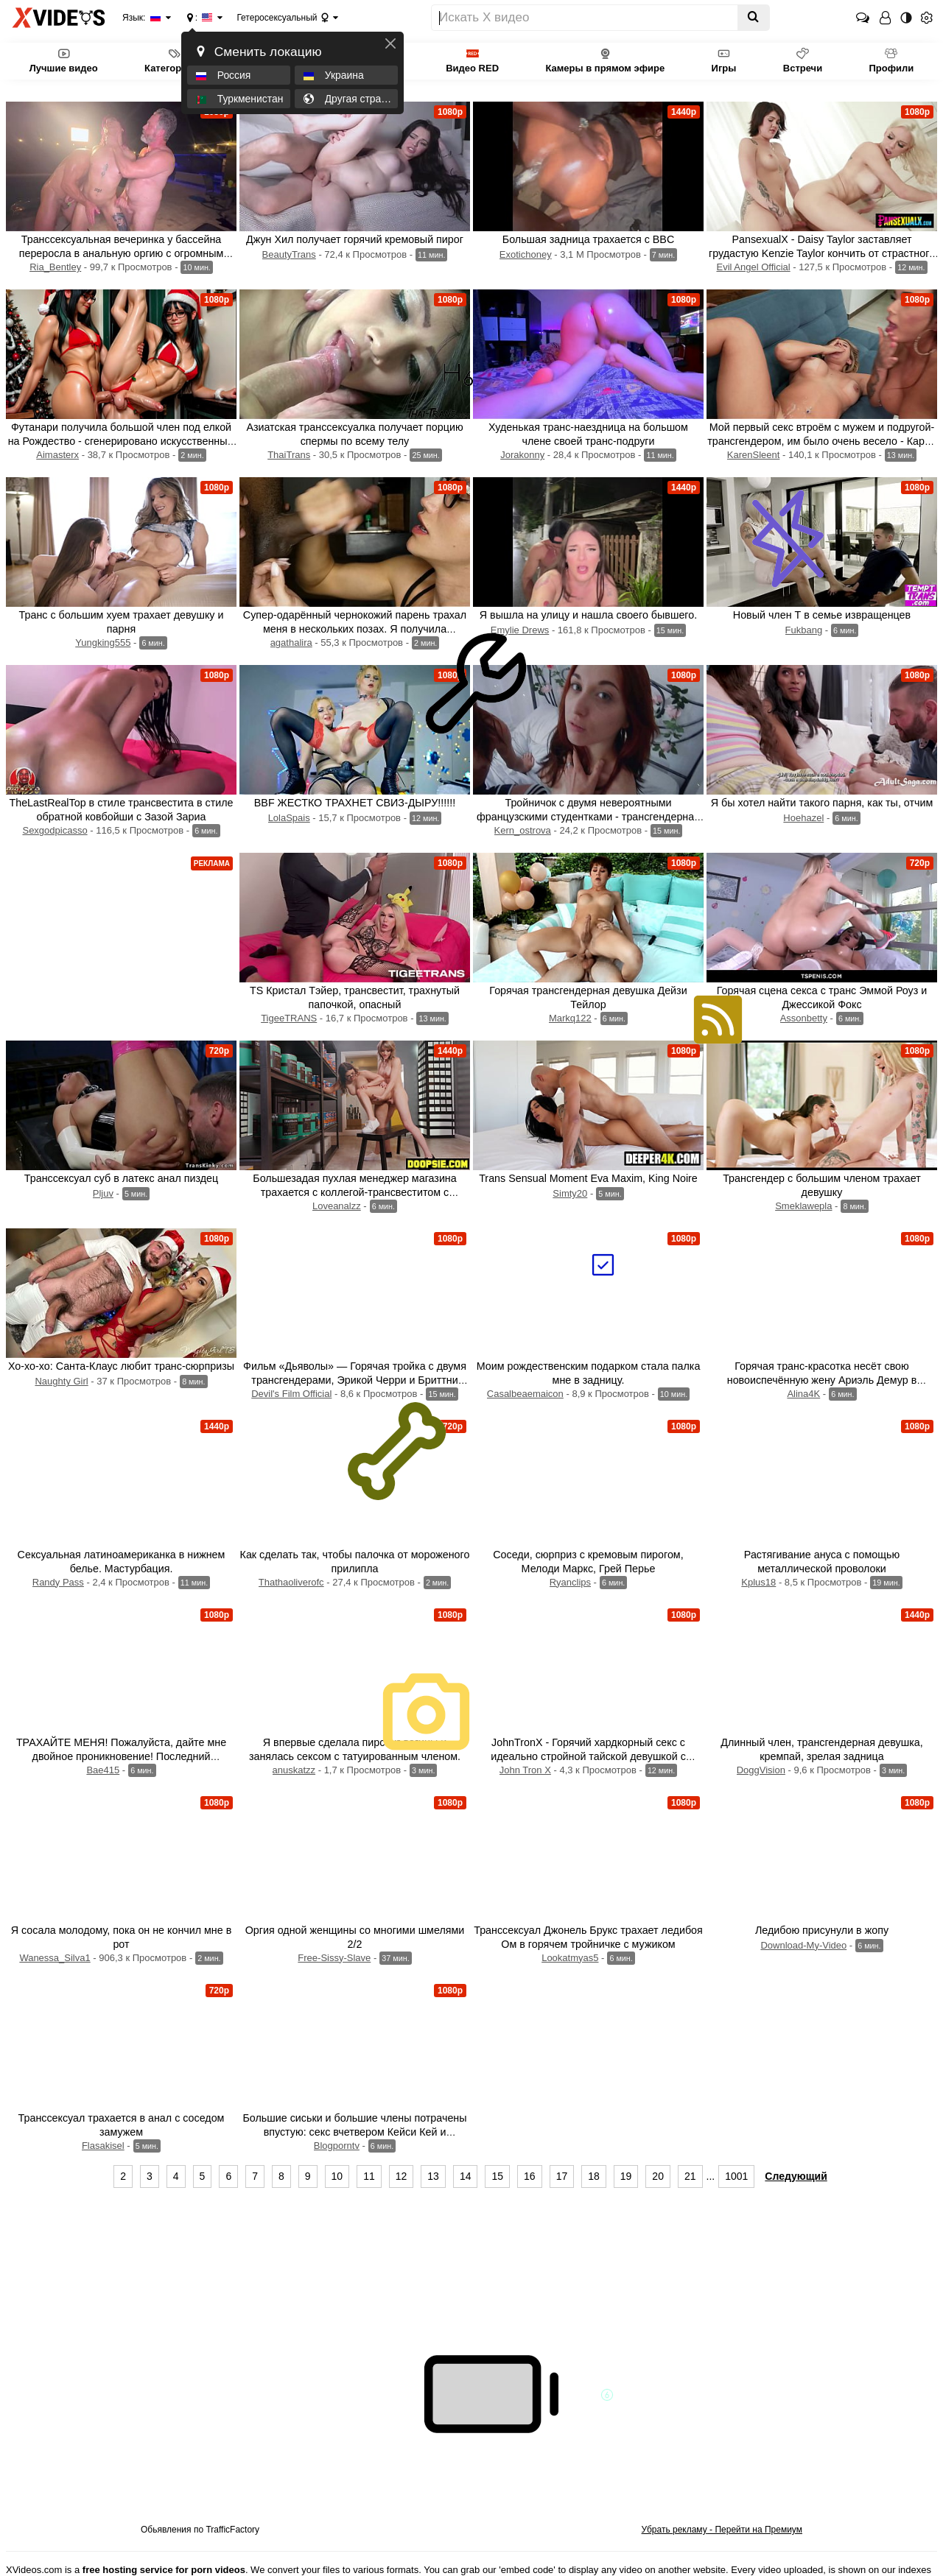  I want to click on take a photo, so click(426, 1713).